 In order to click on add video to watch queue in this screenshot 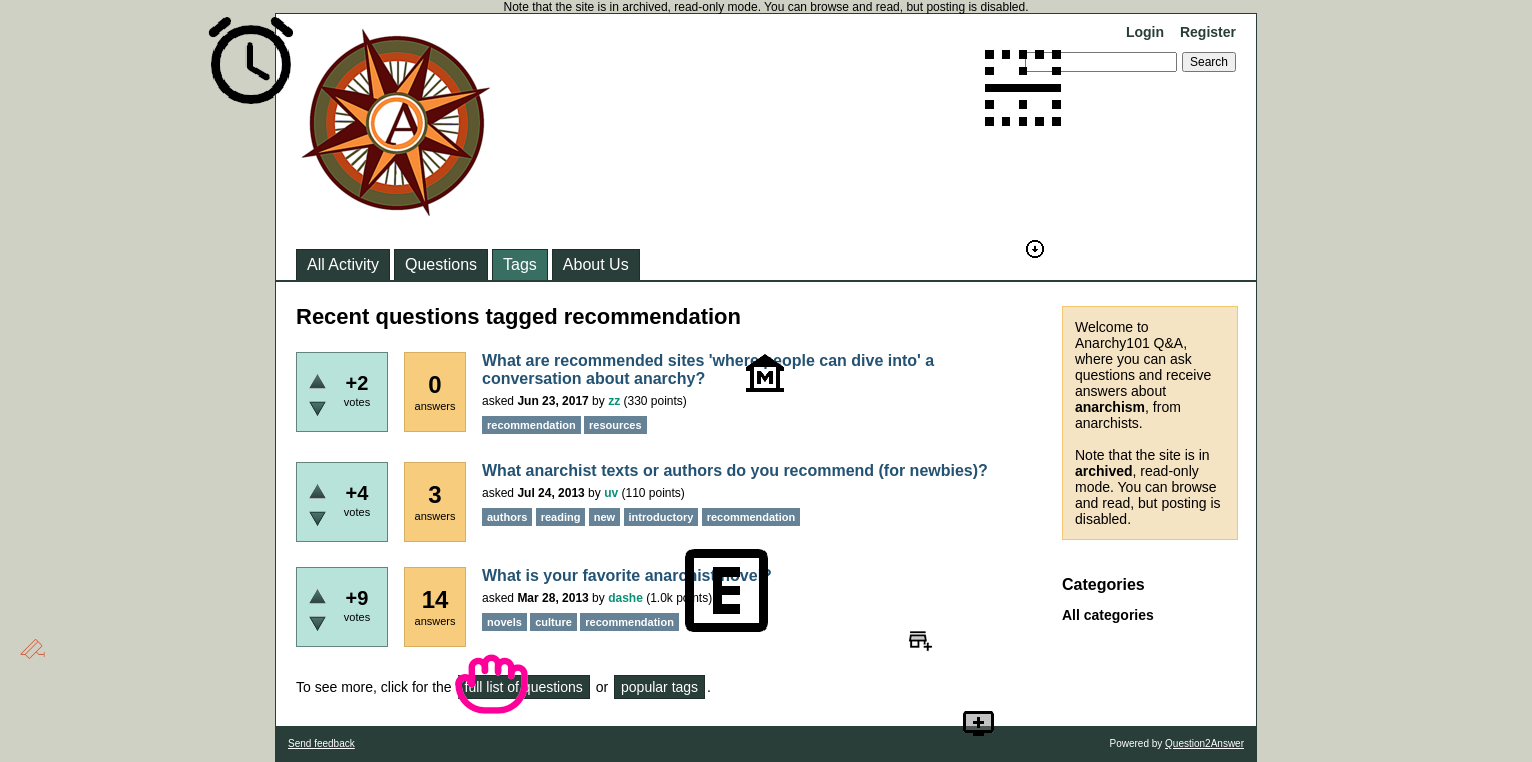, I will do `click(978, 723)`.